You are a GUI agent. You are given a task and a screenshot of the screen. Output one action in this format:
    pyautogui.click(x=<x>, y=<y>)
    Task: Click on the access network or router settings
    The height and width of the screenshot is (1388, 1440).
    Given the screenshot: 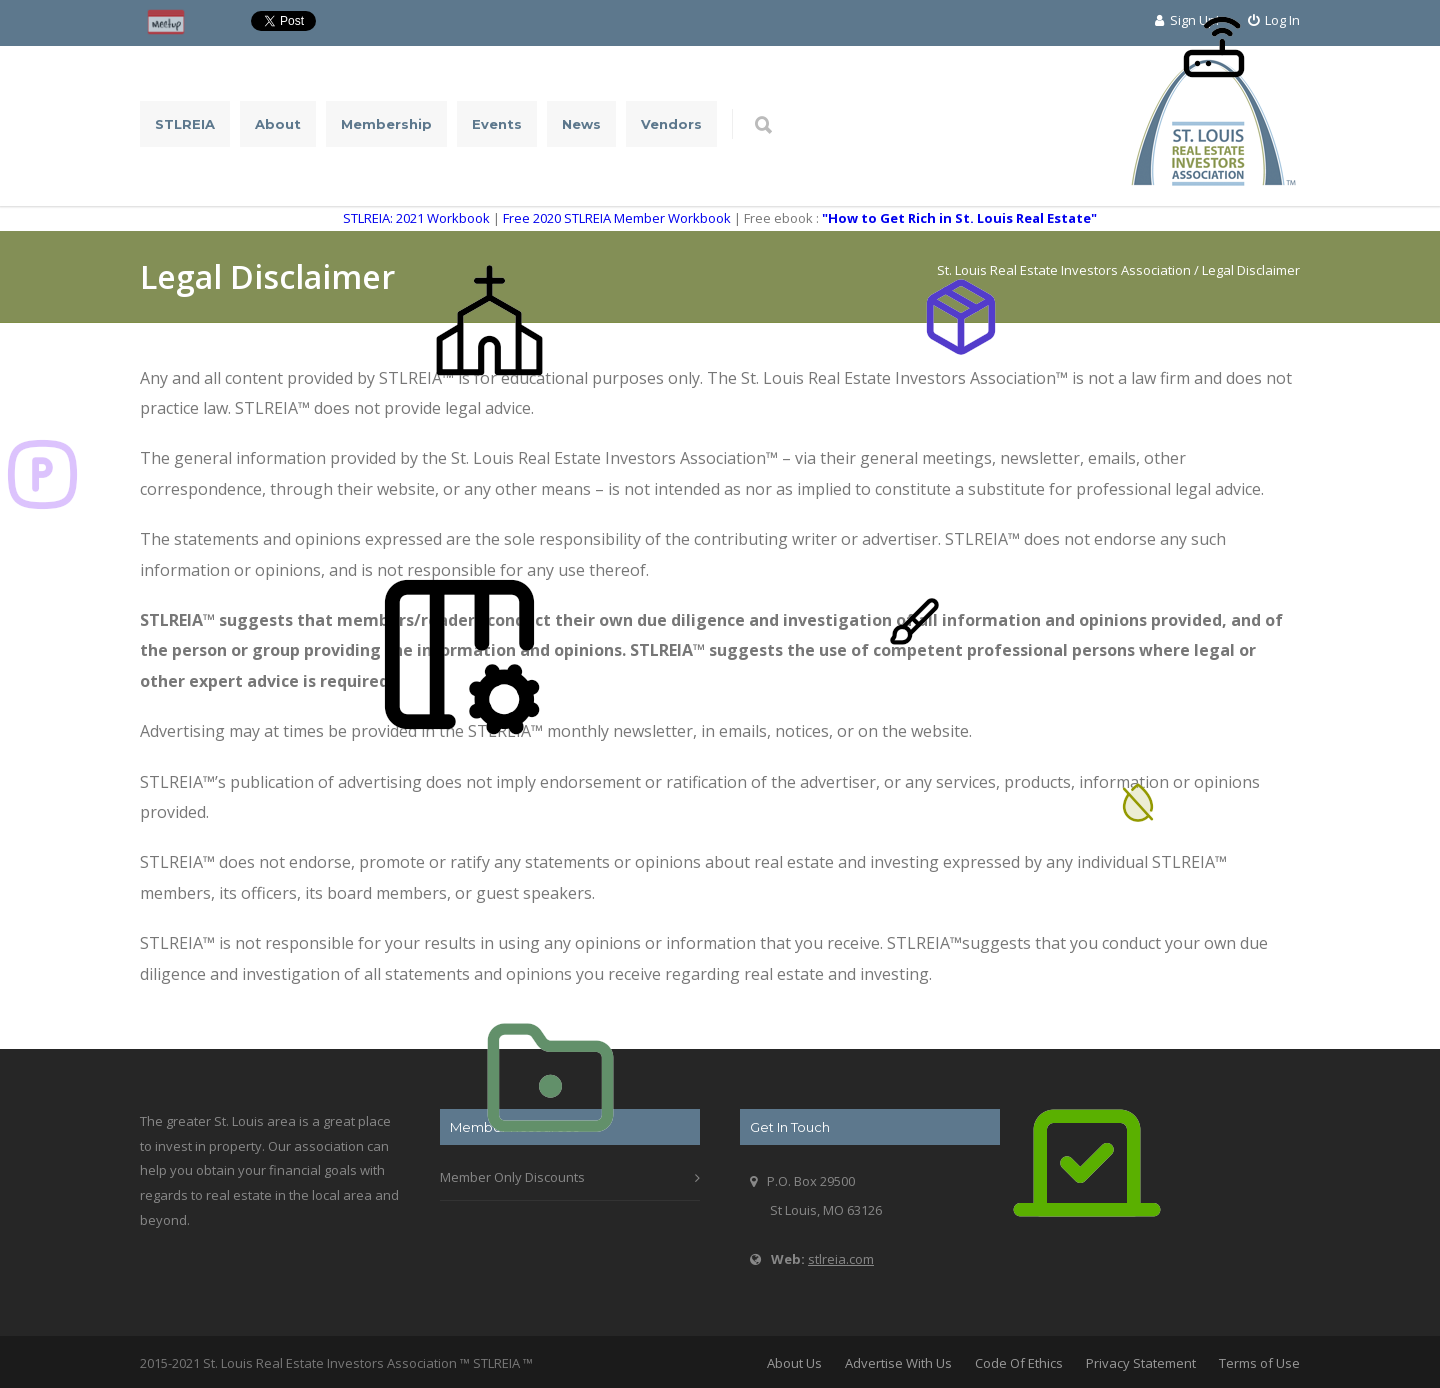 What is the action you would take?
    pyautogui.click(x=1214, y=47)
    